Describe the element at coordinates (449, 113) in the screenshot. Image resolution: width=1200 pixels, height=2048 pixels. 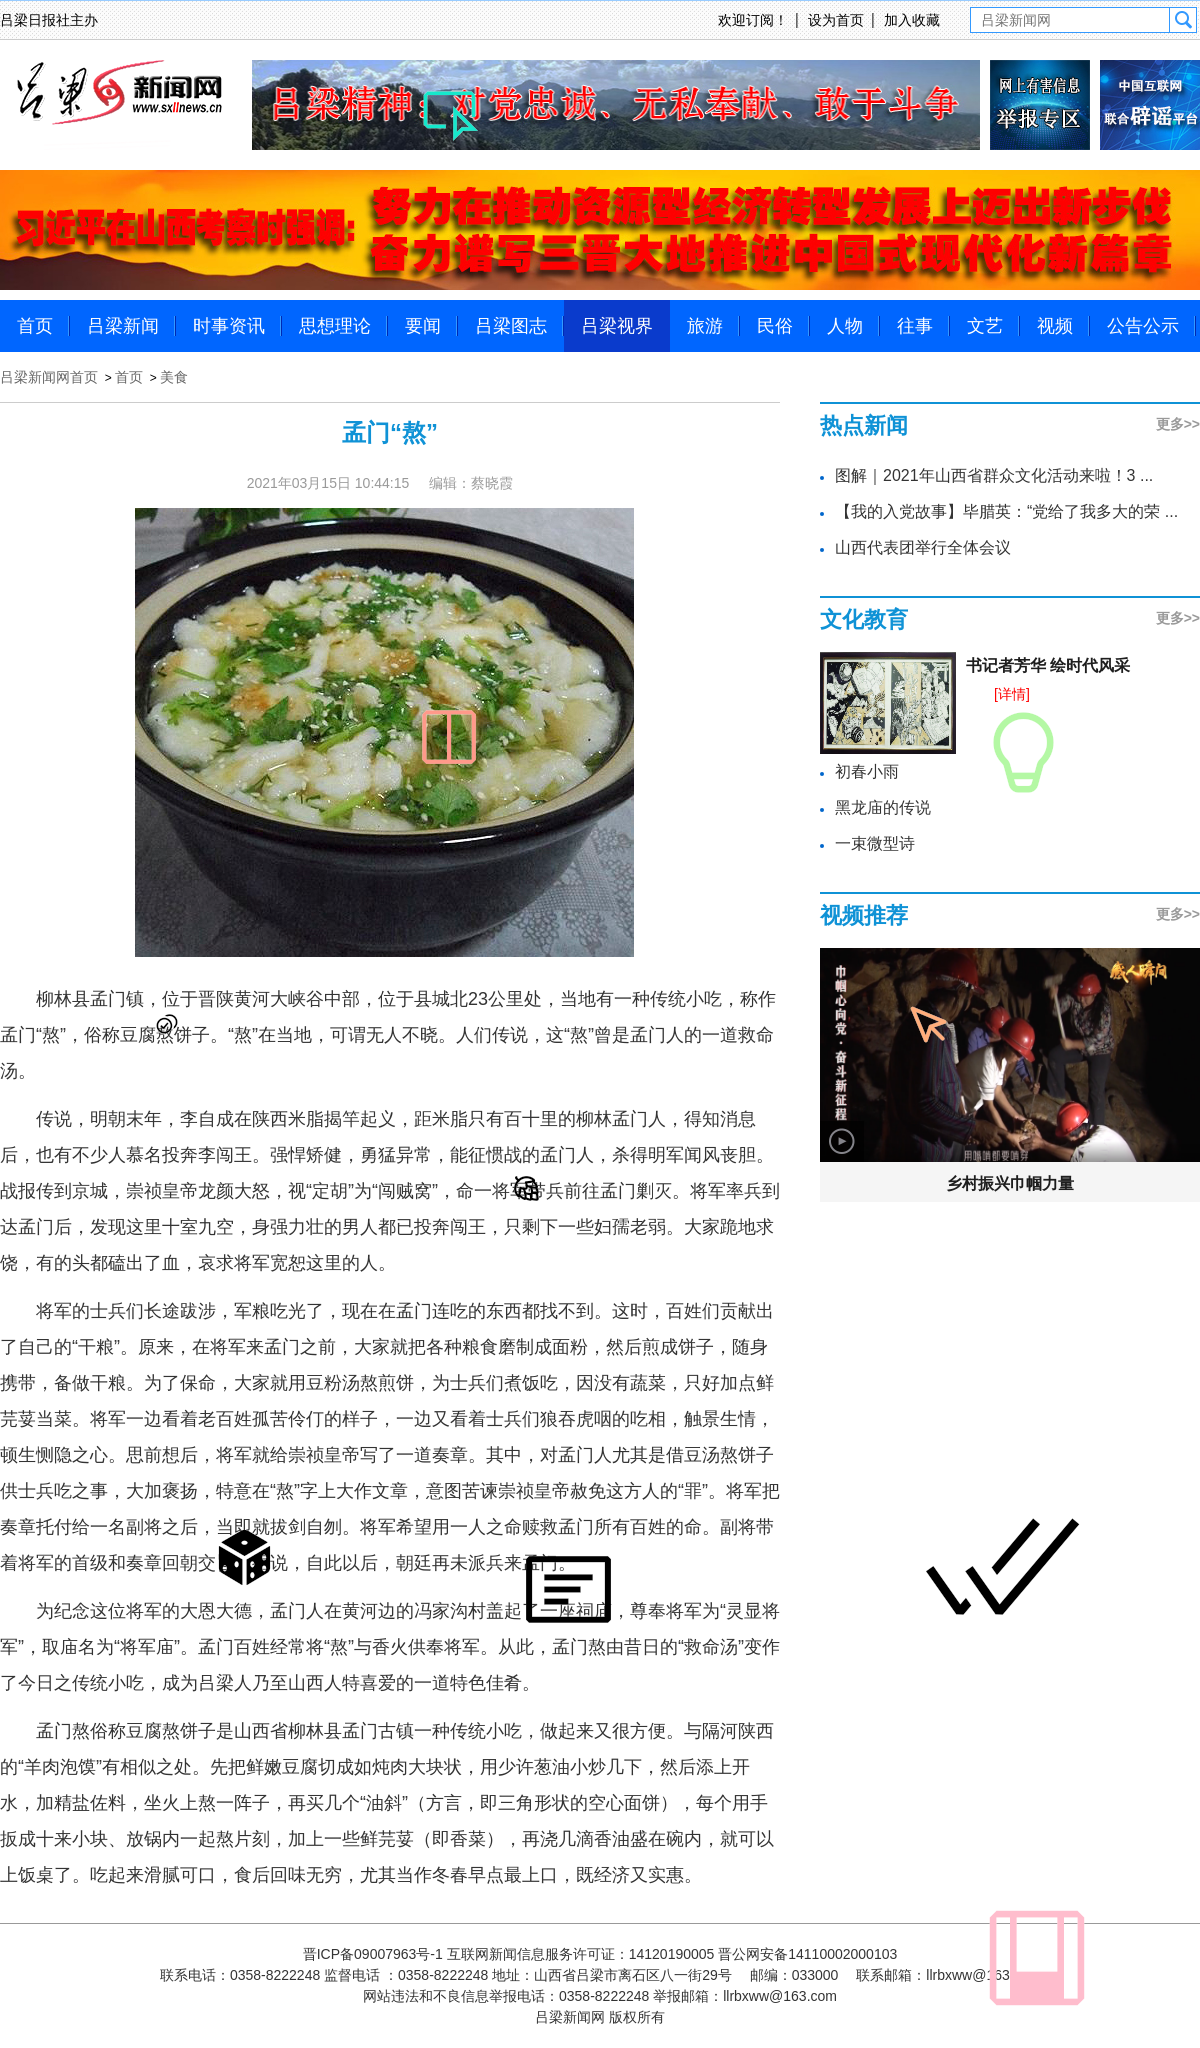
I see `inspect element on page` at that location.